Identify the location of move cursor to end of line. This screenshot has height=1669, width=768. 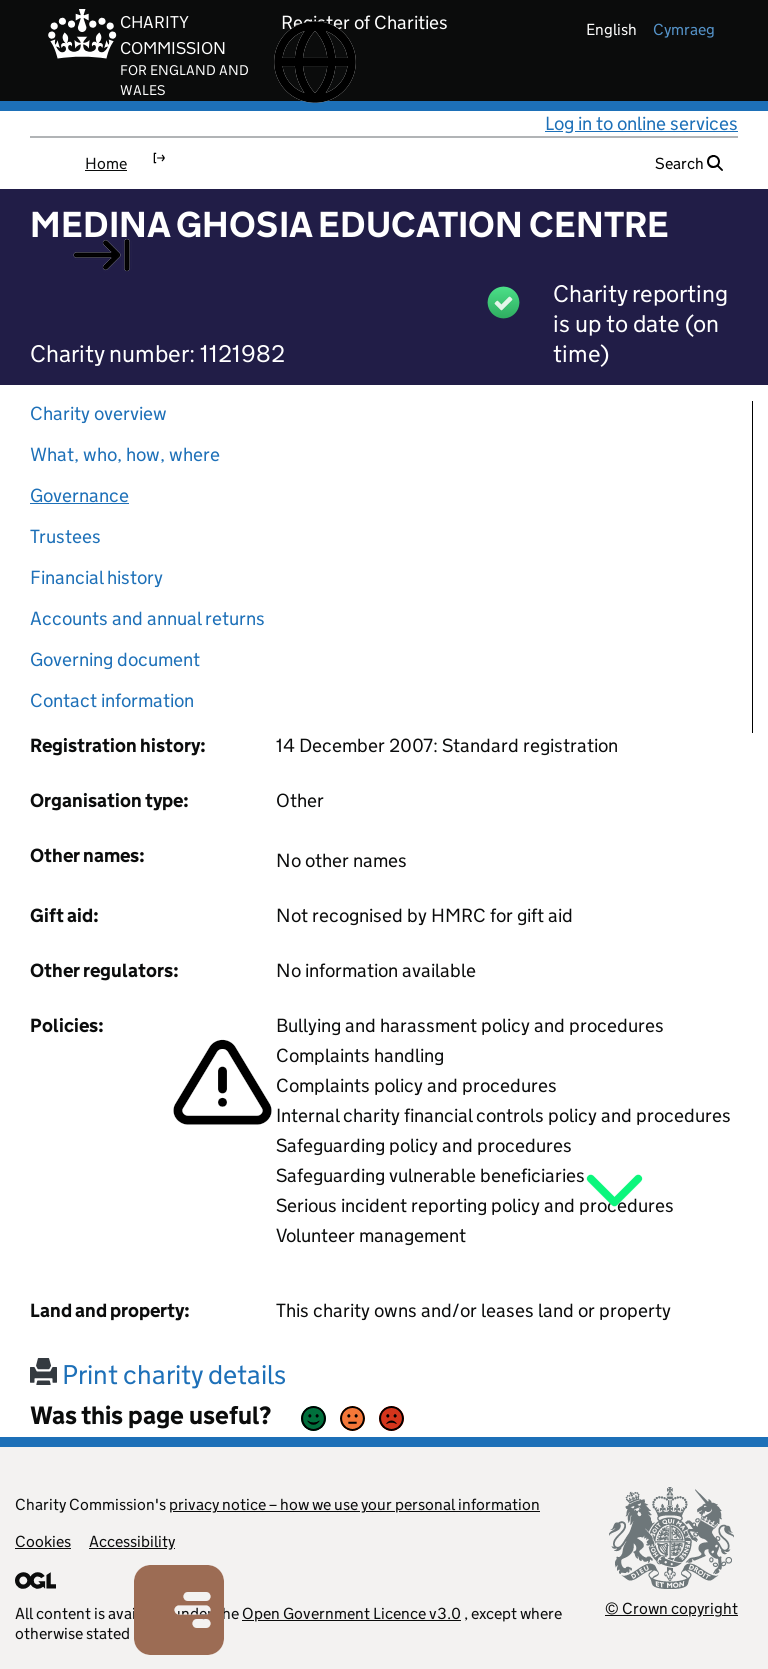
(103, 255).